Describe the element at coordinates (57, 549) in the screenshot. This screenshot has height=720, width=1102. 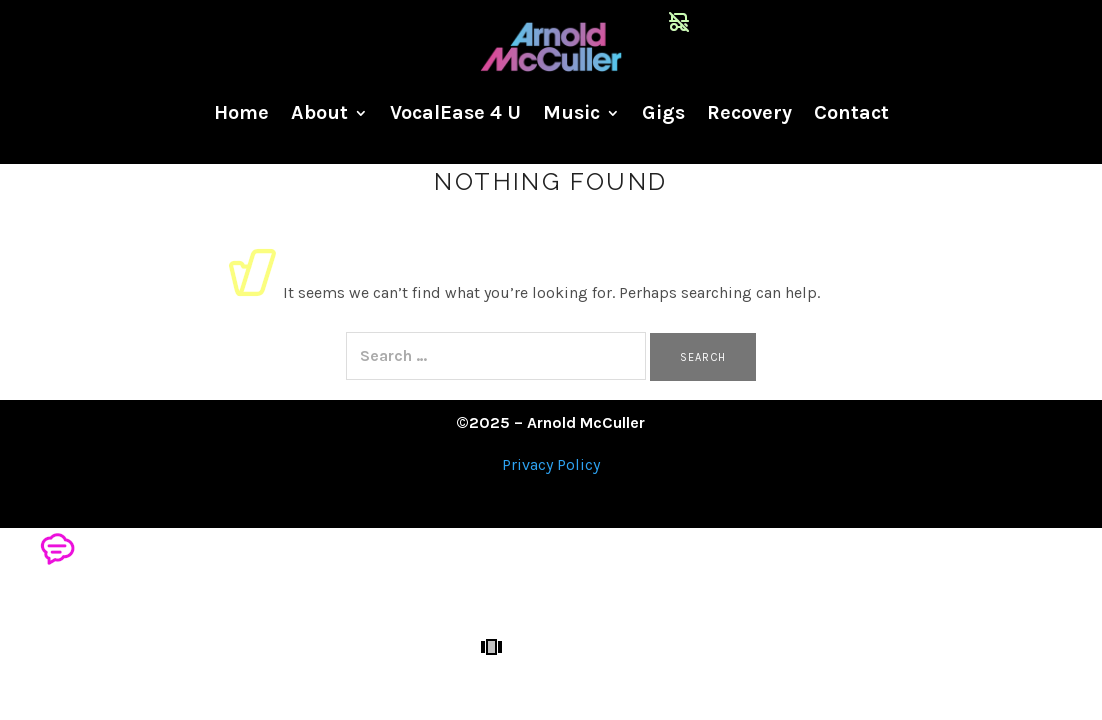
I see `open chat or messaging` at that location.